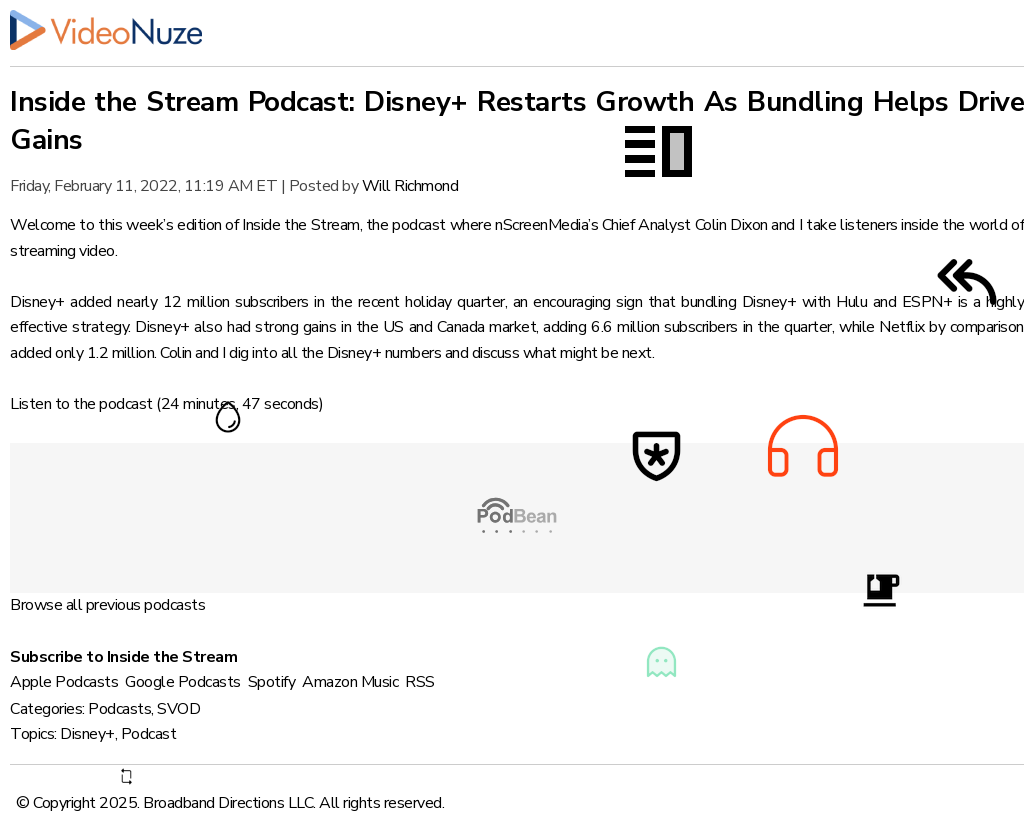 Image resolution: width=1034 pixels, height=833 pixels. I want to click on indicates premium or enhanced security status, so click(656, 453).